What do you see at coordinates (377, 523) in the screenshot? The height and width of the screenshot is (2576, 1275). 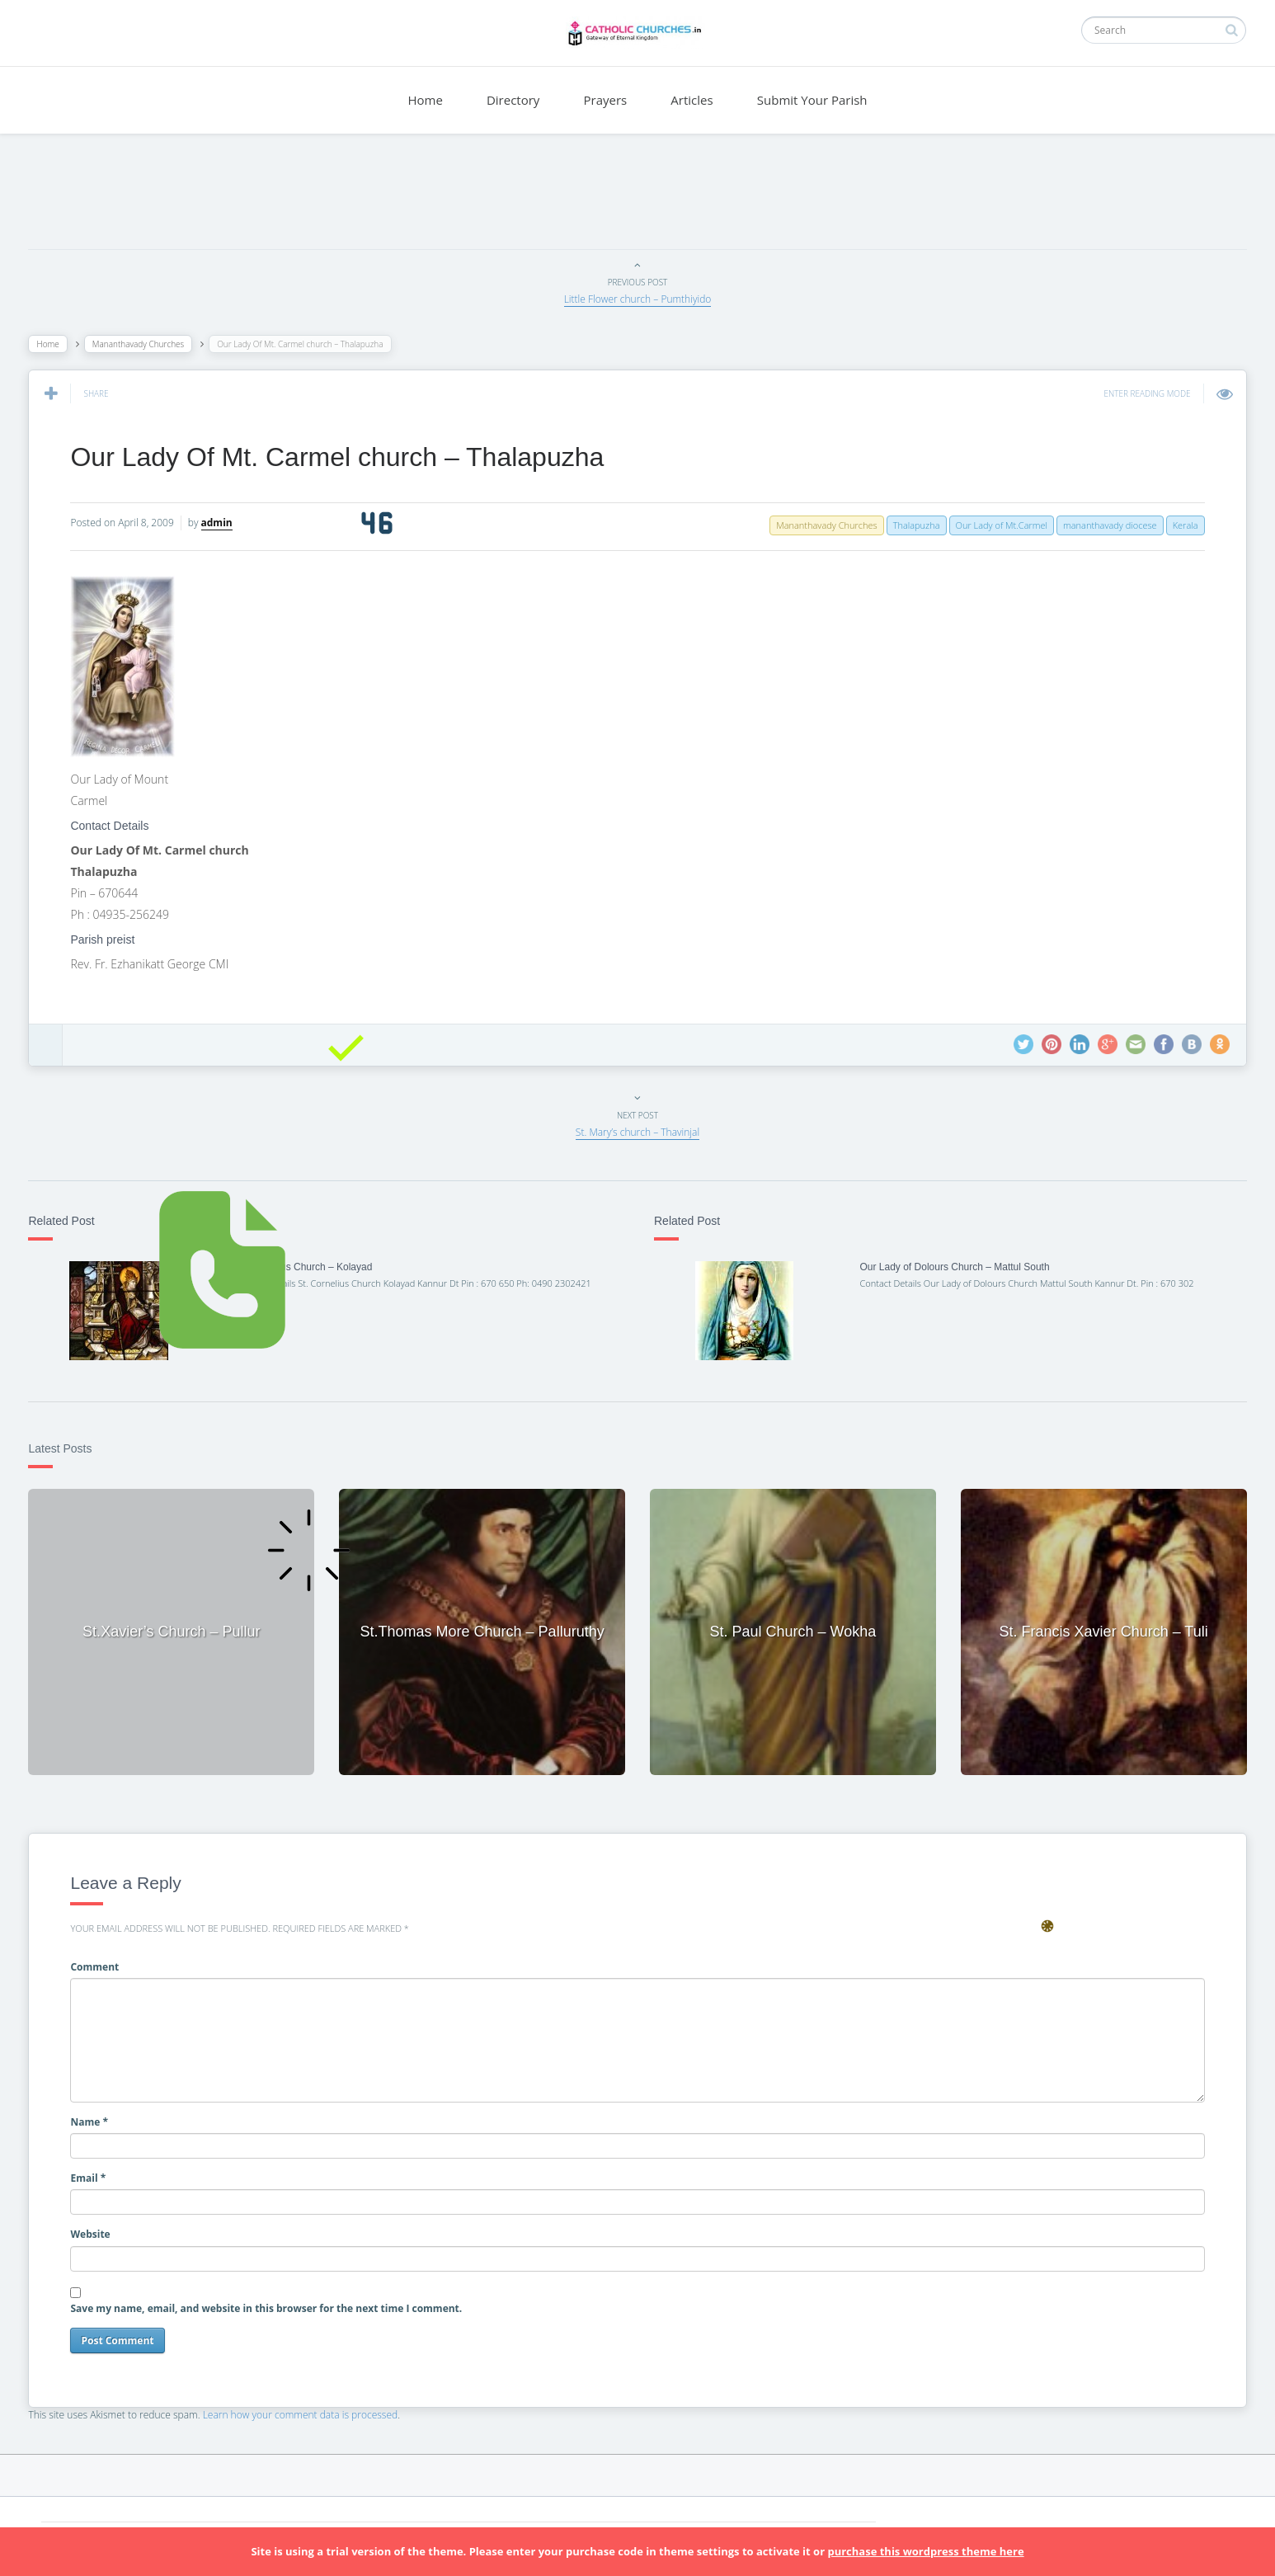 I see `displays the number 46 as a label or badge` at bounding box center [377, 523].